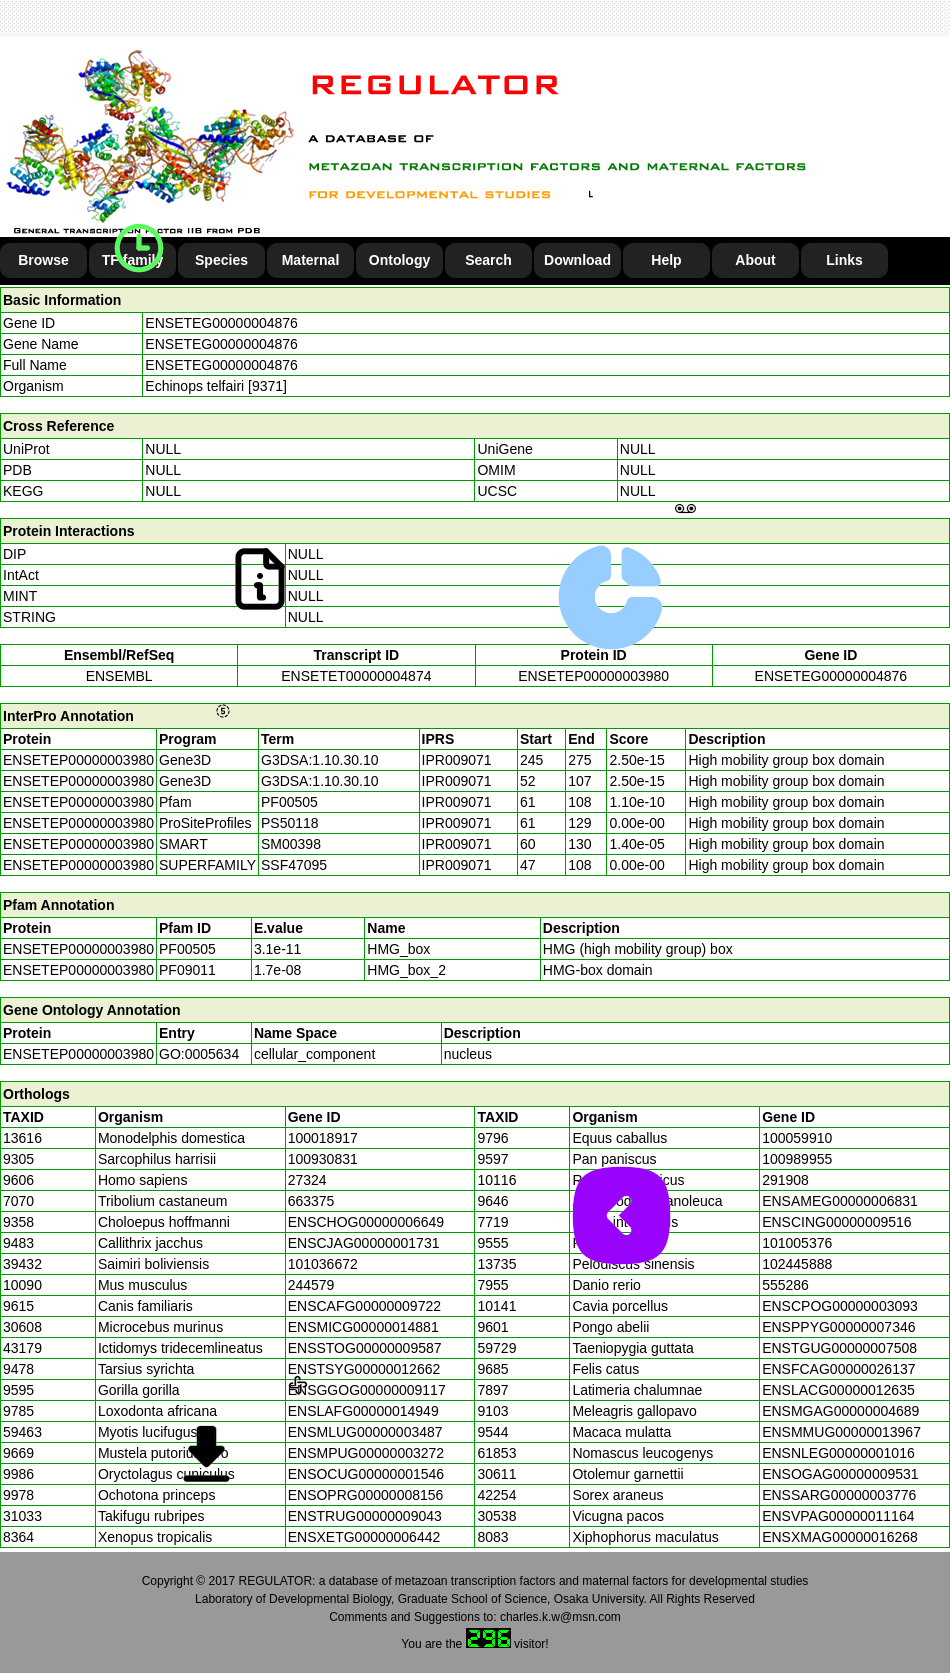  Describe the element at coordinates (621, 1215) in the screenshot. I see `go back to the previous screen` at that location.